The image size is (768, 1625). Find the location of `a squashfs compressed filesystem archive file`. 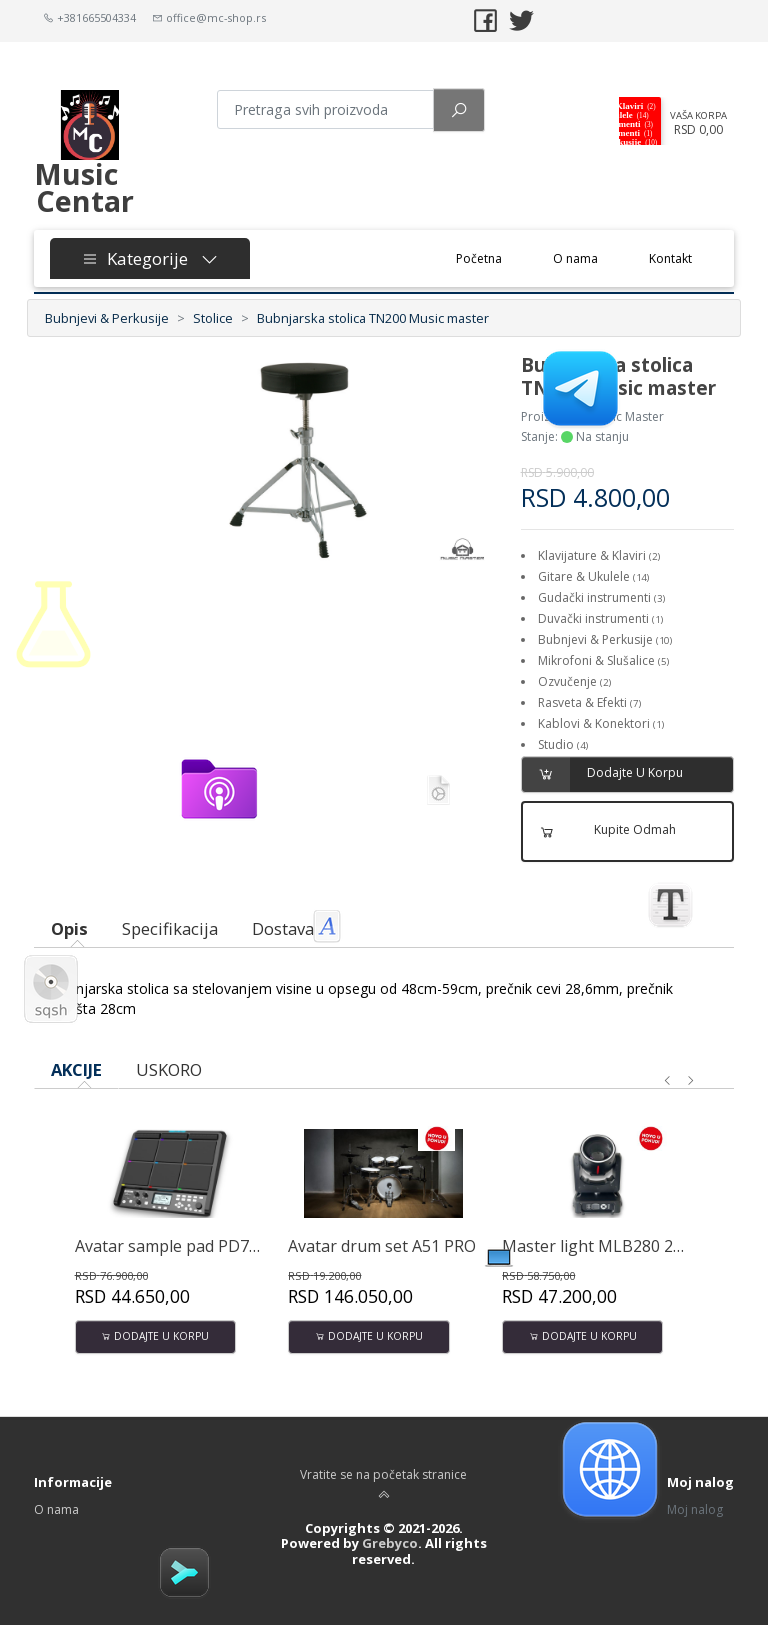

a squashfs compressed filesystem archive file is located at coordinates (51, 989).